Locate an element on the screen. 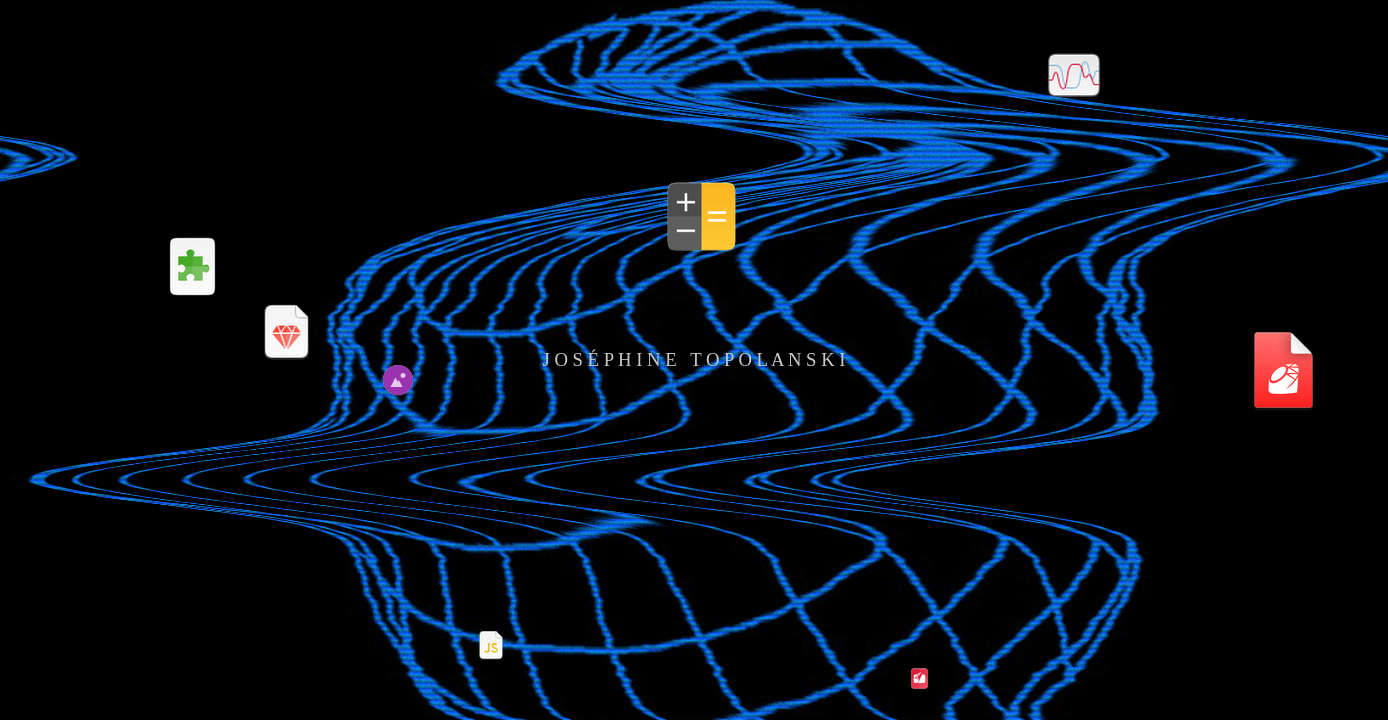  indicates an extension or plugin file type is located at coordinates (192, 266).